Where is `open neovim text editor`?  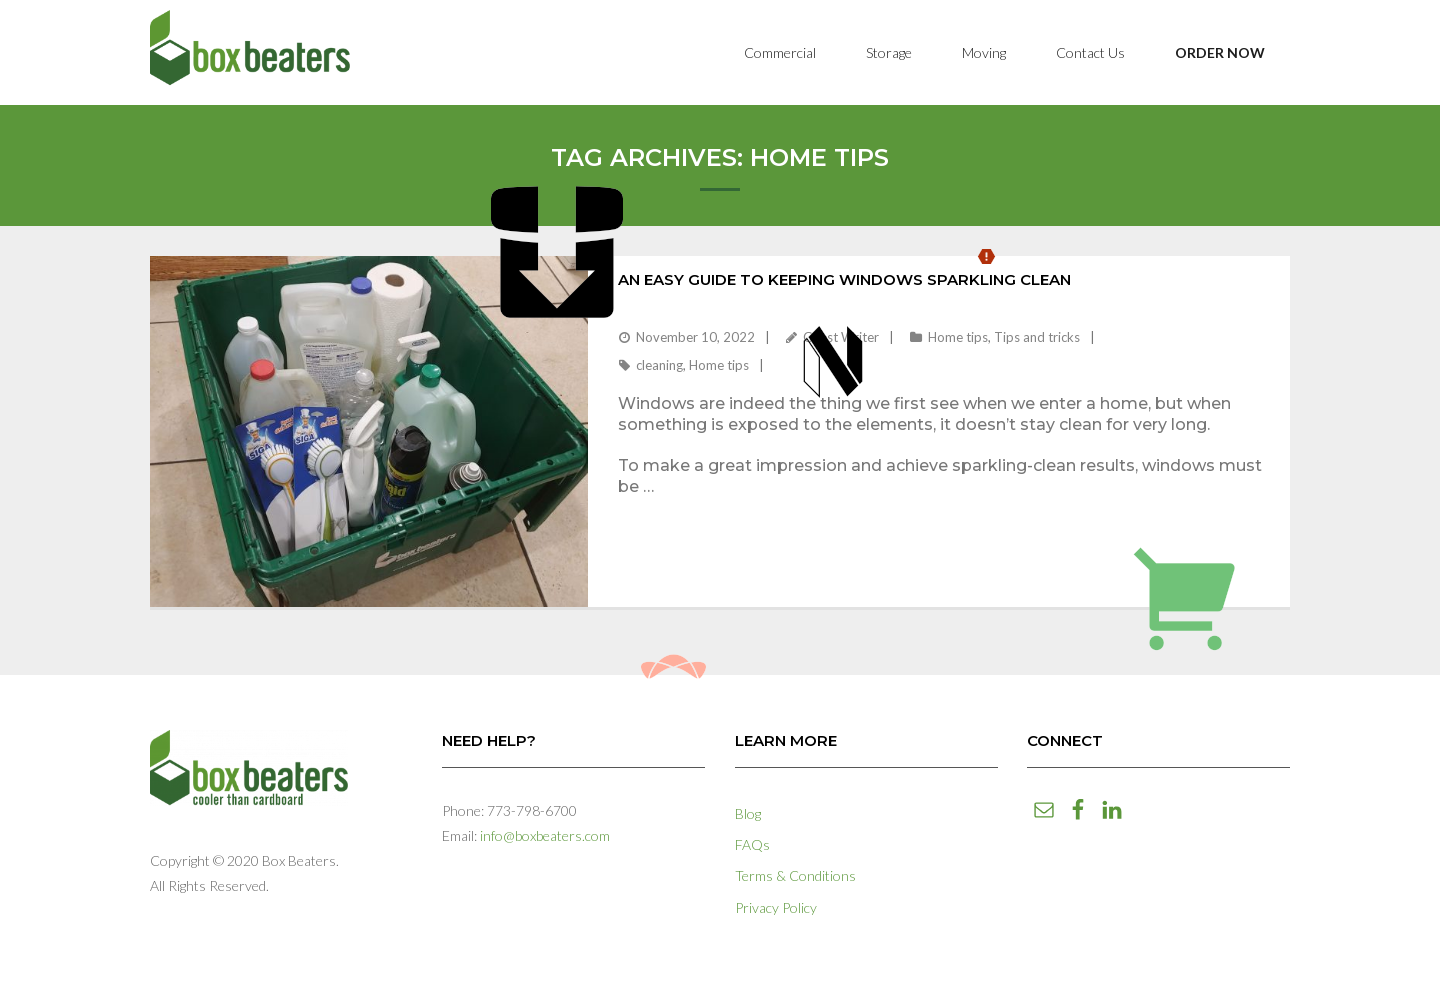
open neovim text editor is located at coordinates (833, 362).